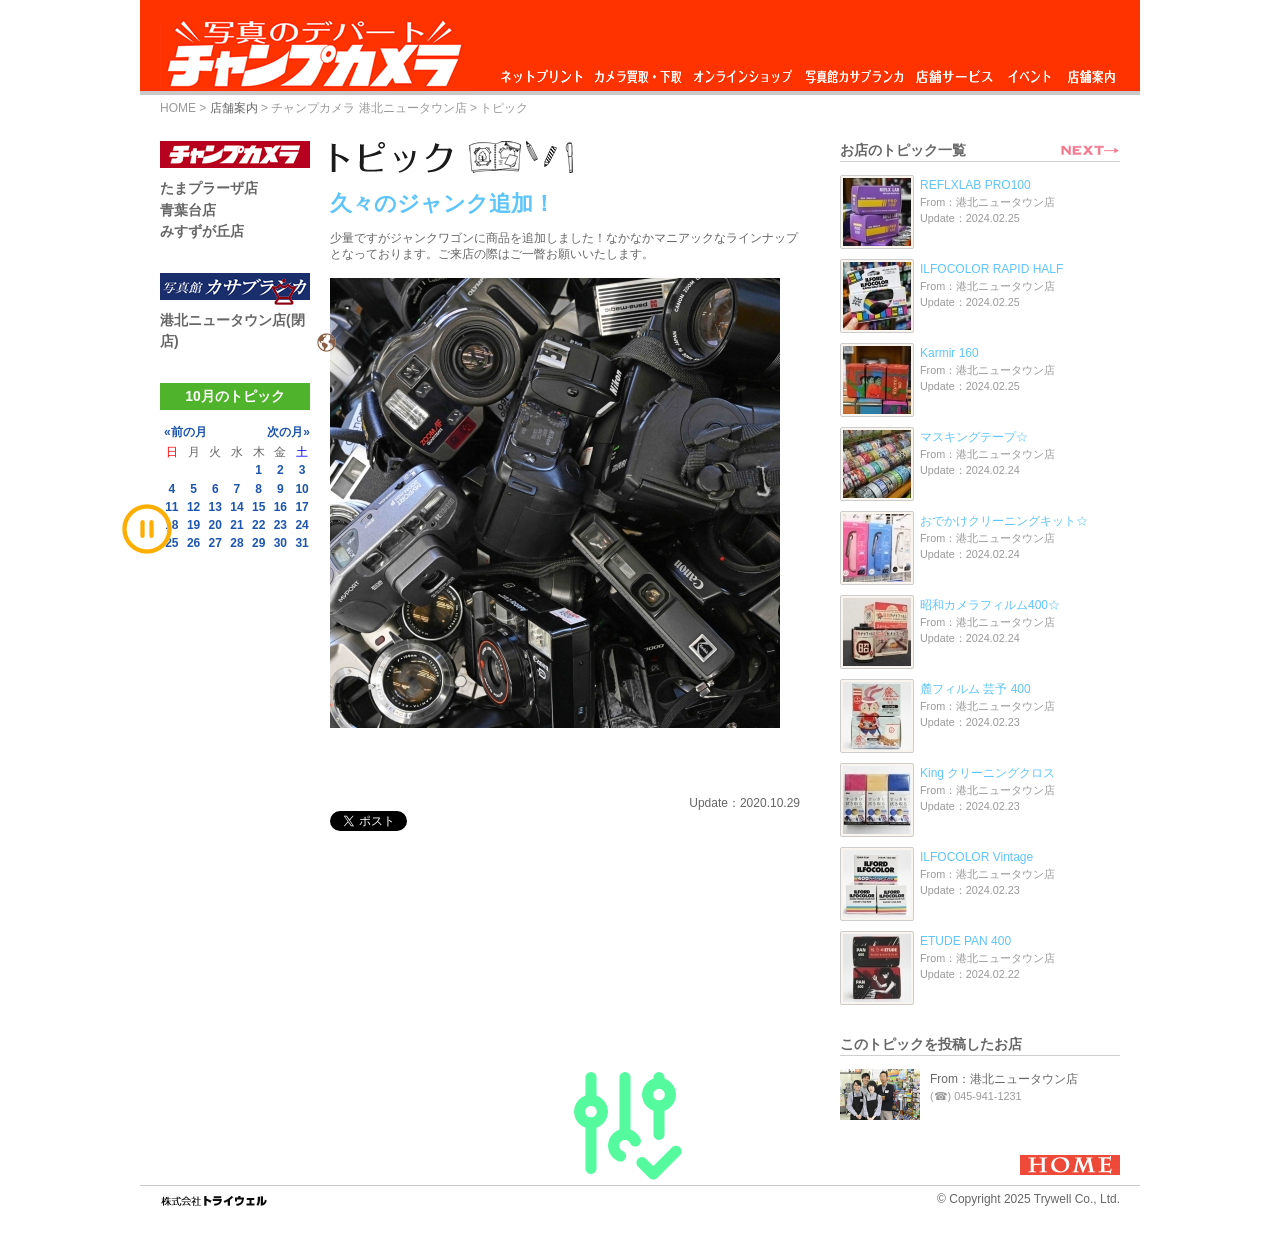 The height and width of the screenshot is (1235, 1280). Describe the element at coordinates (326, 342) in the screenshot. I see `switch to global or worldwide view` at that location.